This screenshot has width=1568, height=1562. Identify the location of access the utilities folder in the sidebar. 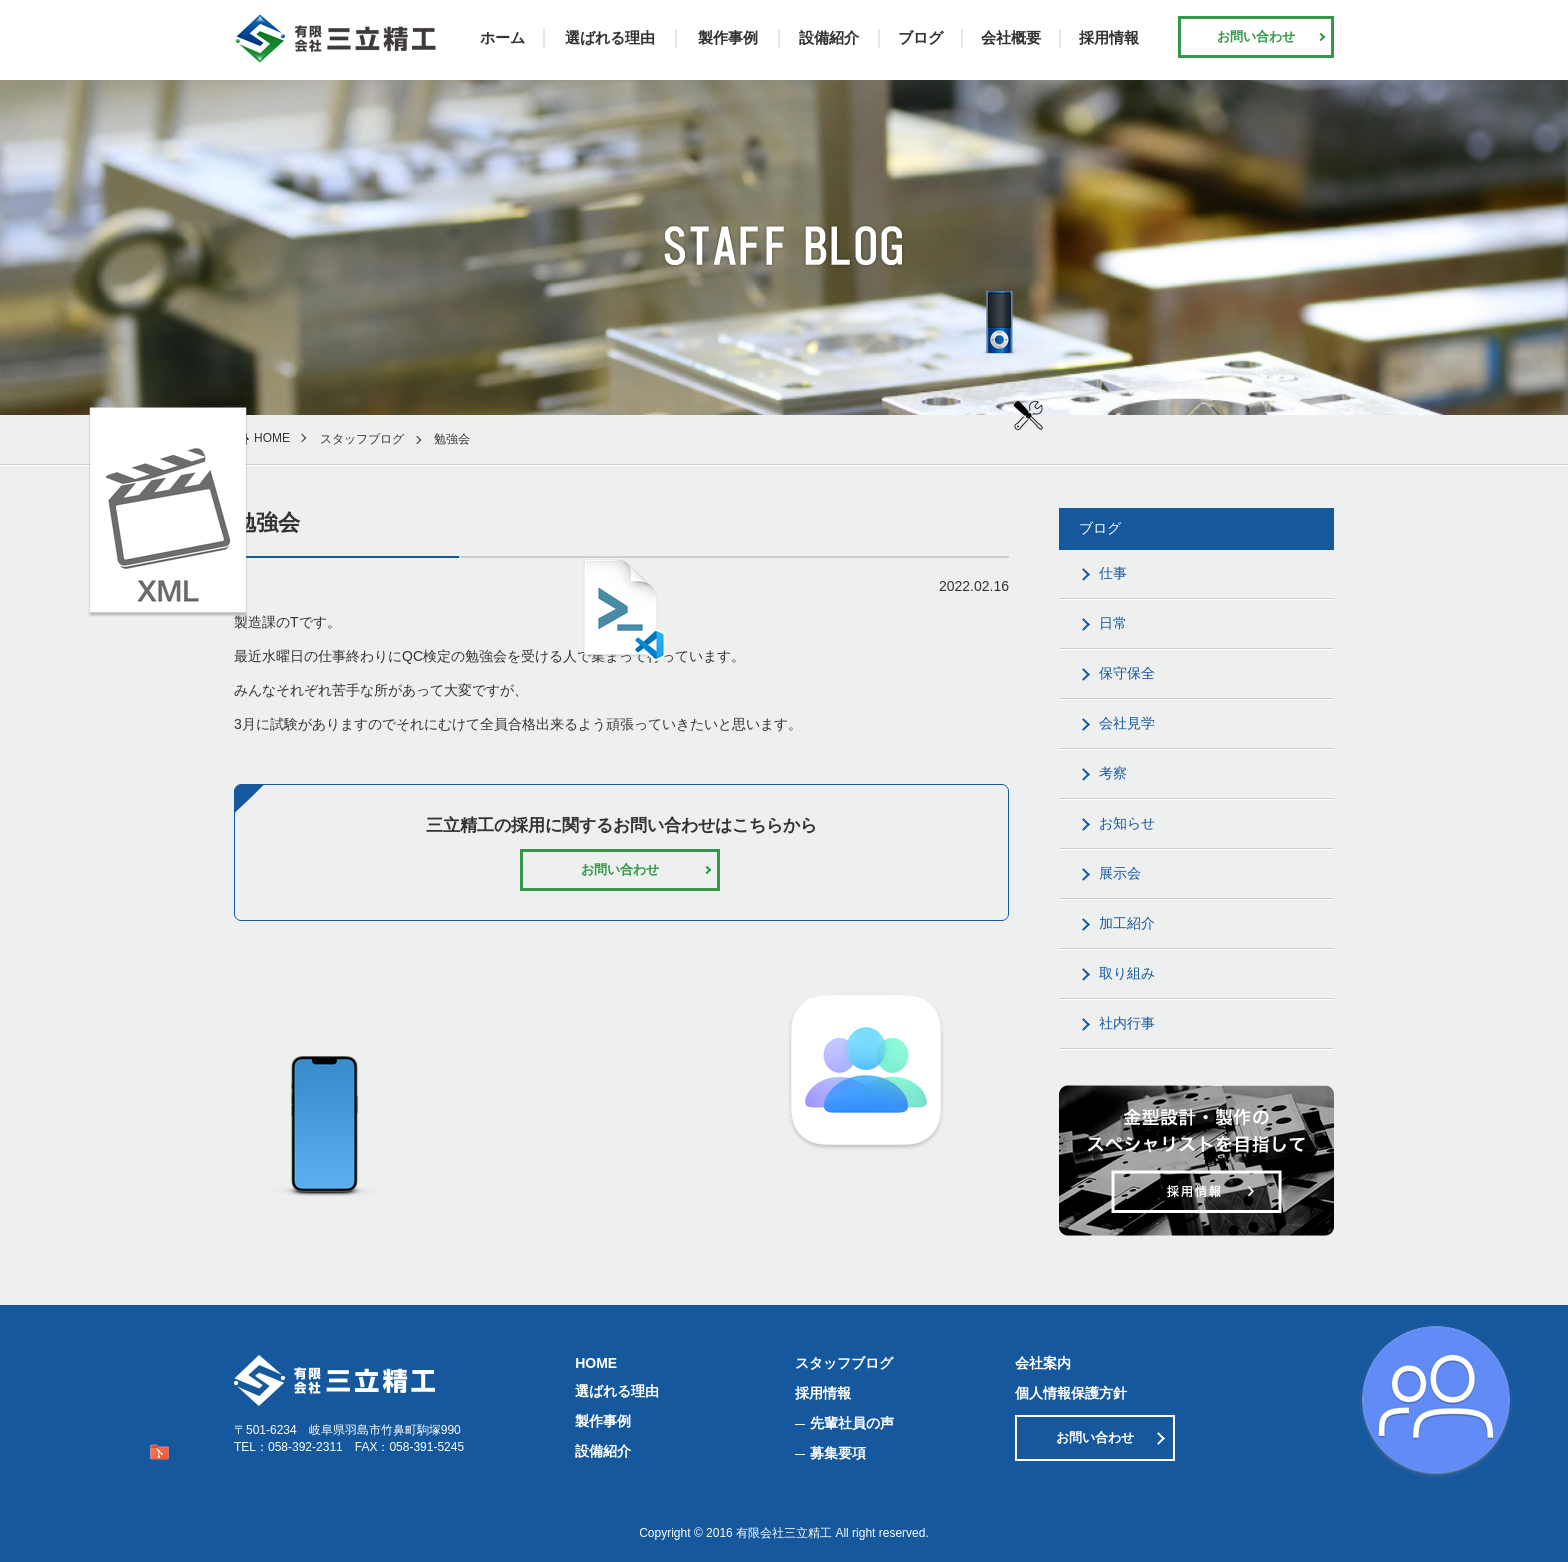
(1028, 415).